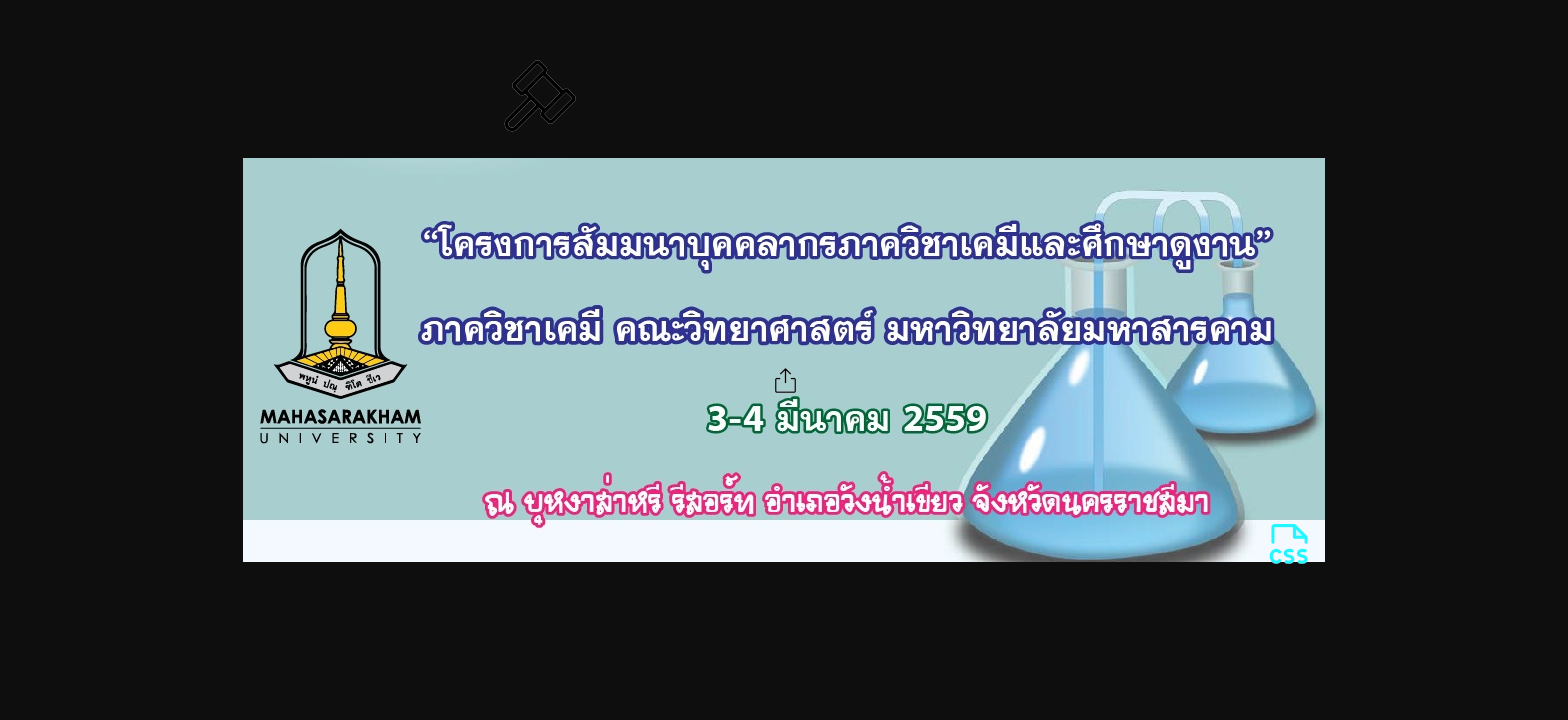  I want to click on export or share content to another app, so click(785, 381).